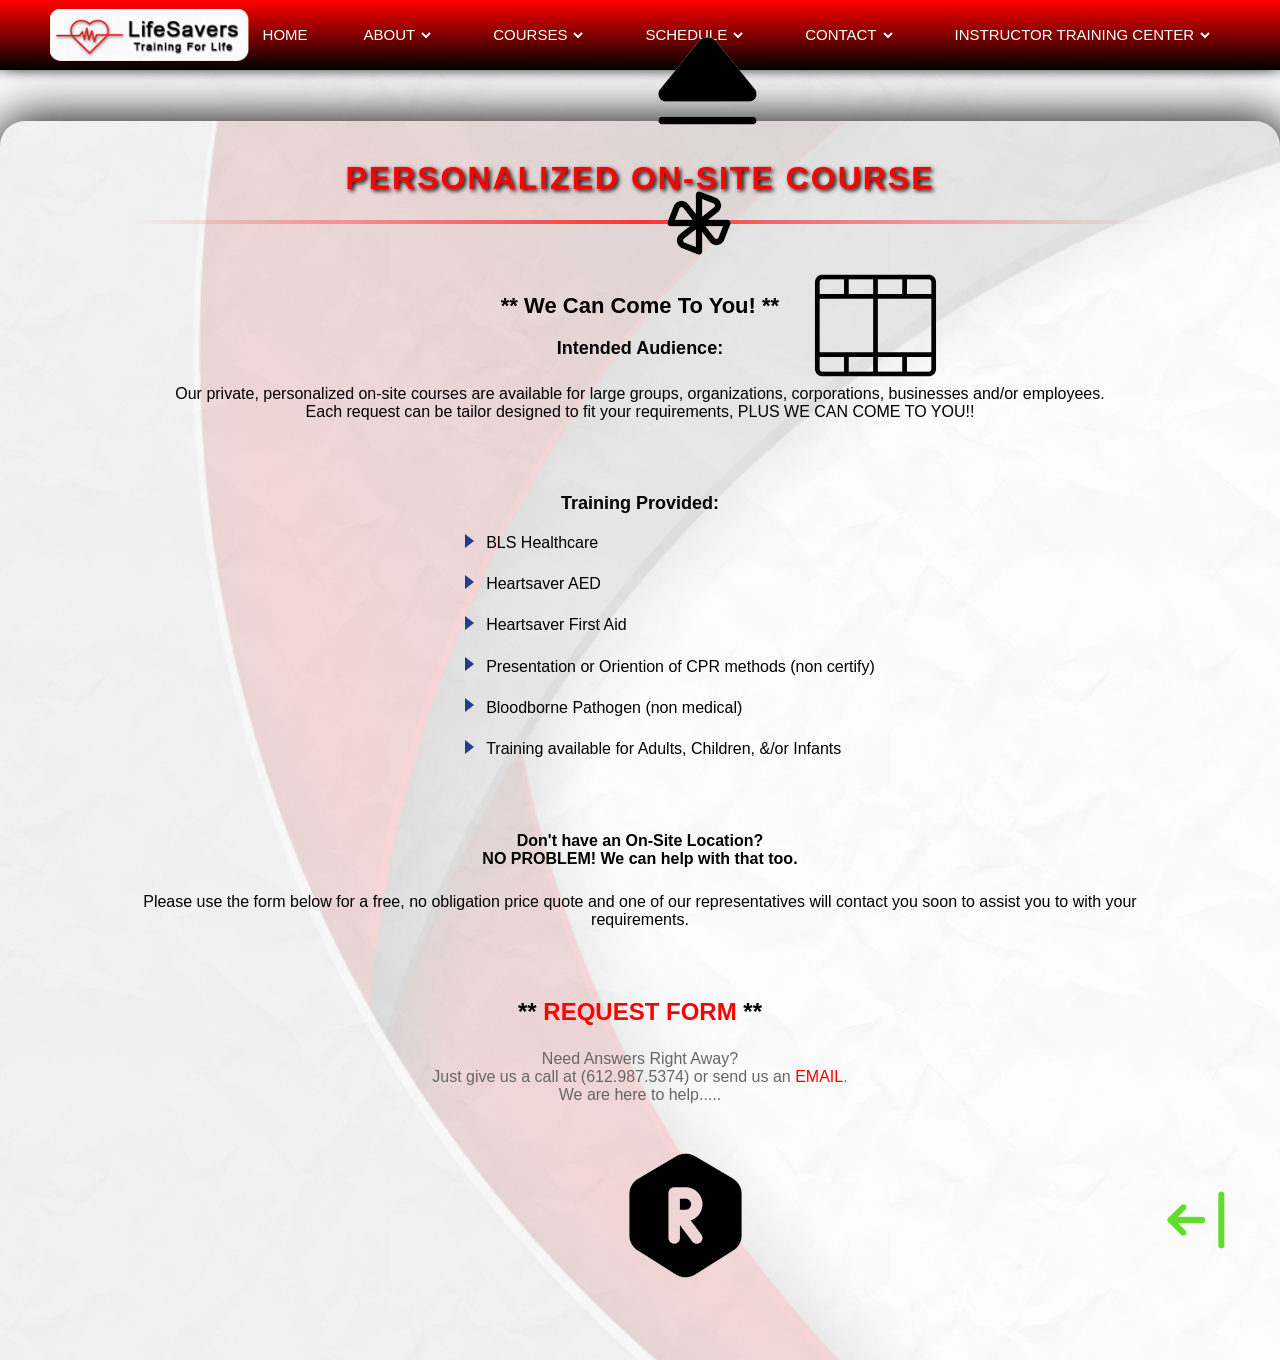 The width and height of the screenshot is (1280, 1360). Describe the element at coordinates (1196, 1220) in the screenshot. I see `collapse sidebar or panel` at that location.